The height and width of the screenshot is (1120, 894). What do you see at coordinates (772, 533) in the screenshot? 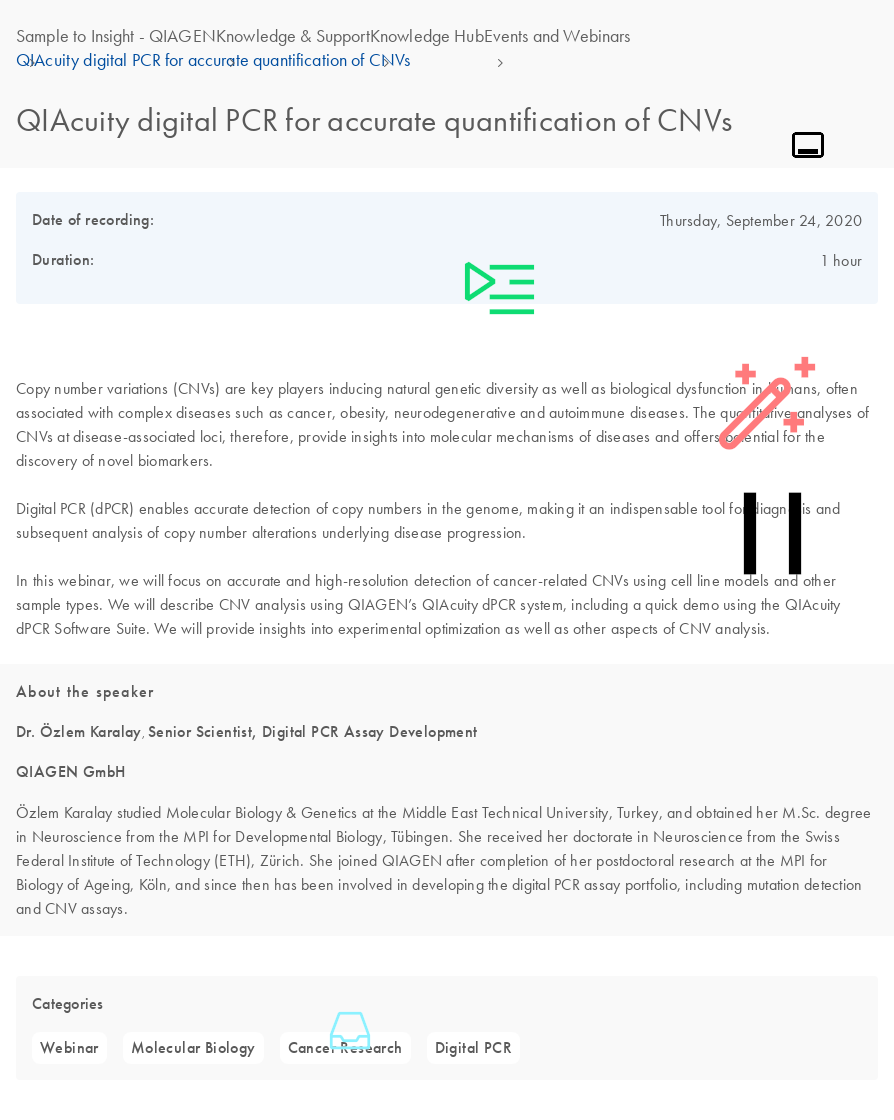
I see `pause debugging session` at bounding box center [772, 533].